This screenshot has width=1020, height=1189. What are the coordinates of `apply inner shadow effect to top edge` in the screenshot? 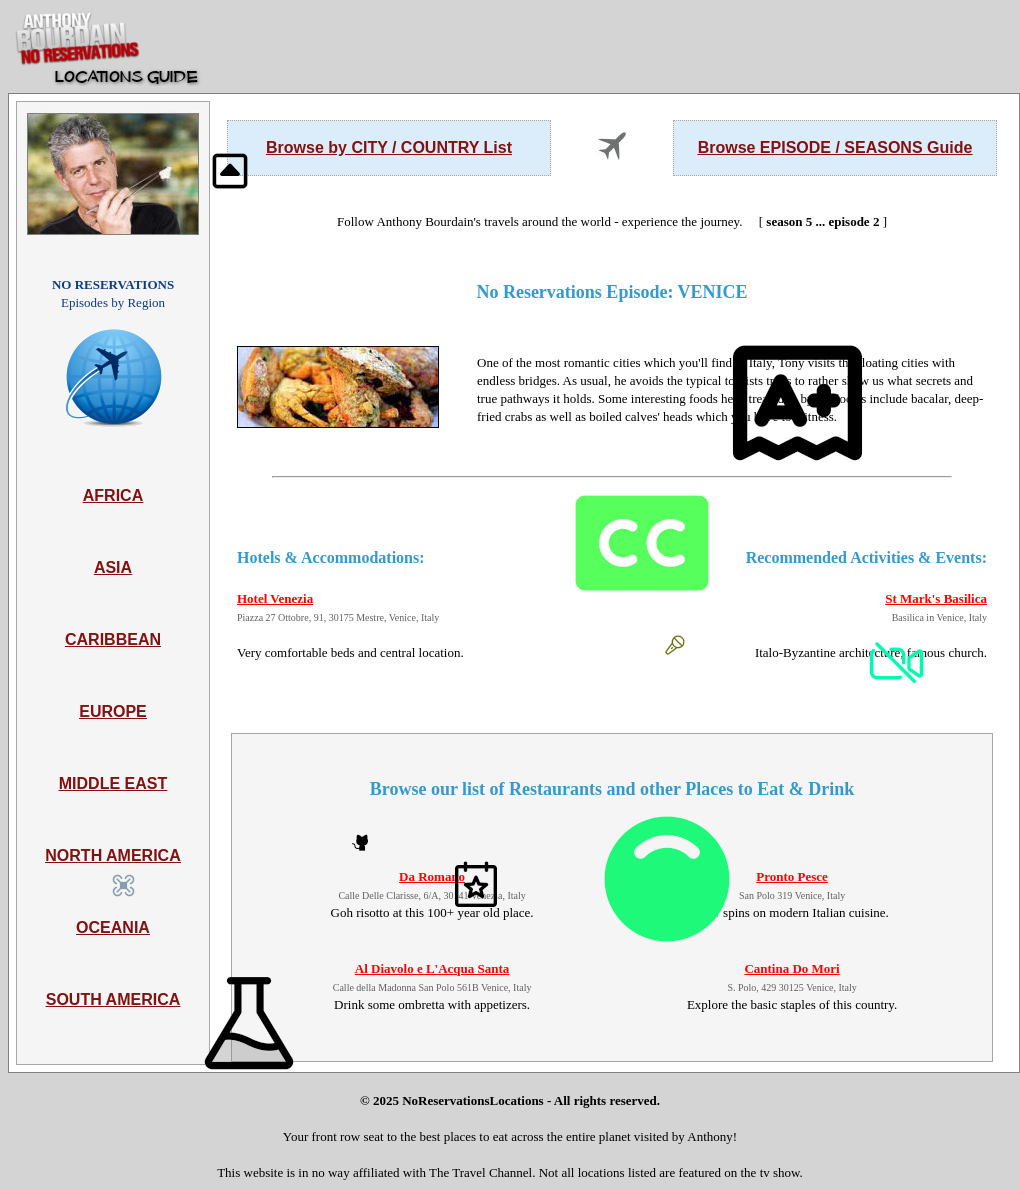 It's located at (667, 879).